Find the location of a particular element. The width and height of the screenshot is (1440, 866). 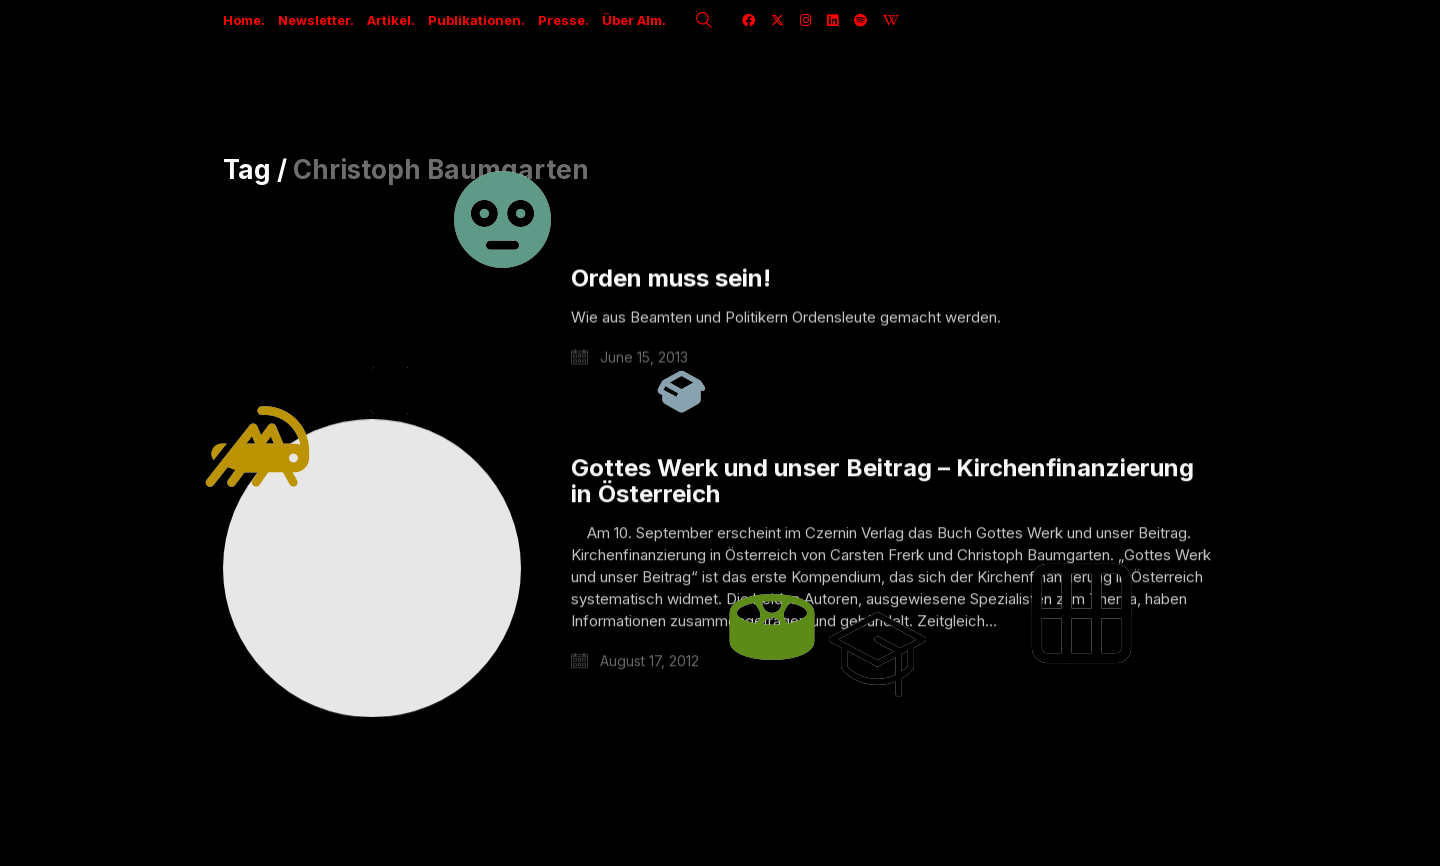

view package contents is located at coordinates (681, 391).